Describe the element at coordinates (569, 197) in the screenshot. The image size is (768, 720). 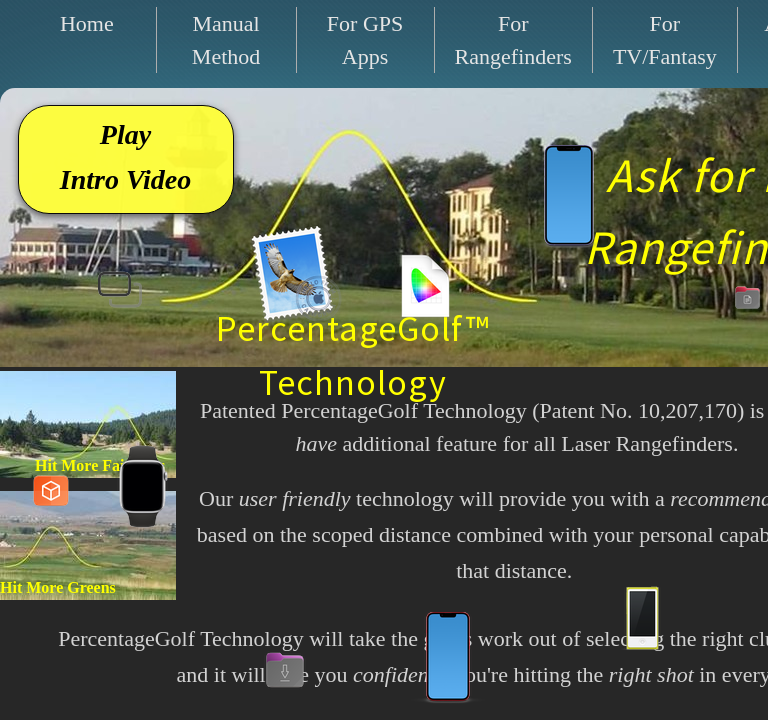
I see `indicates a connected iPhone device` at that location.